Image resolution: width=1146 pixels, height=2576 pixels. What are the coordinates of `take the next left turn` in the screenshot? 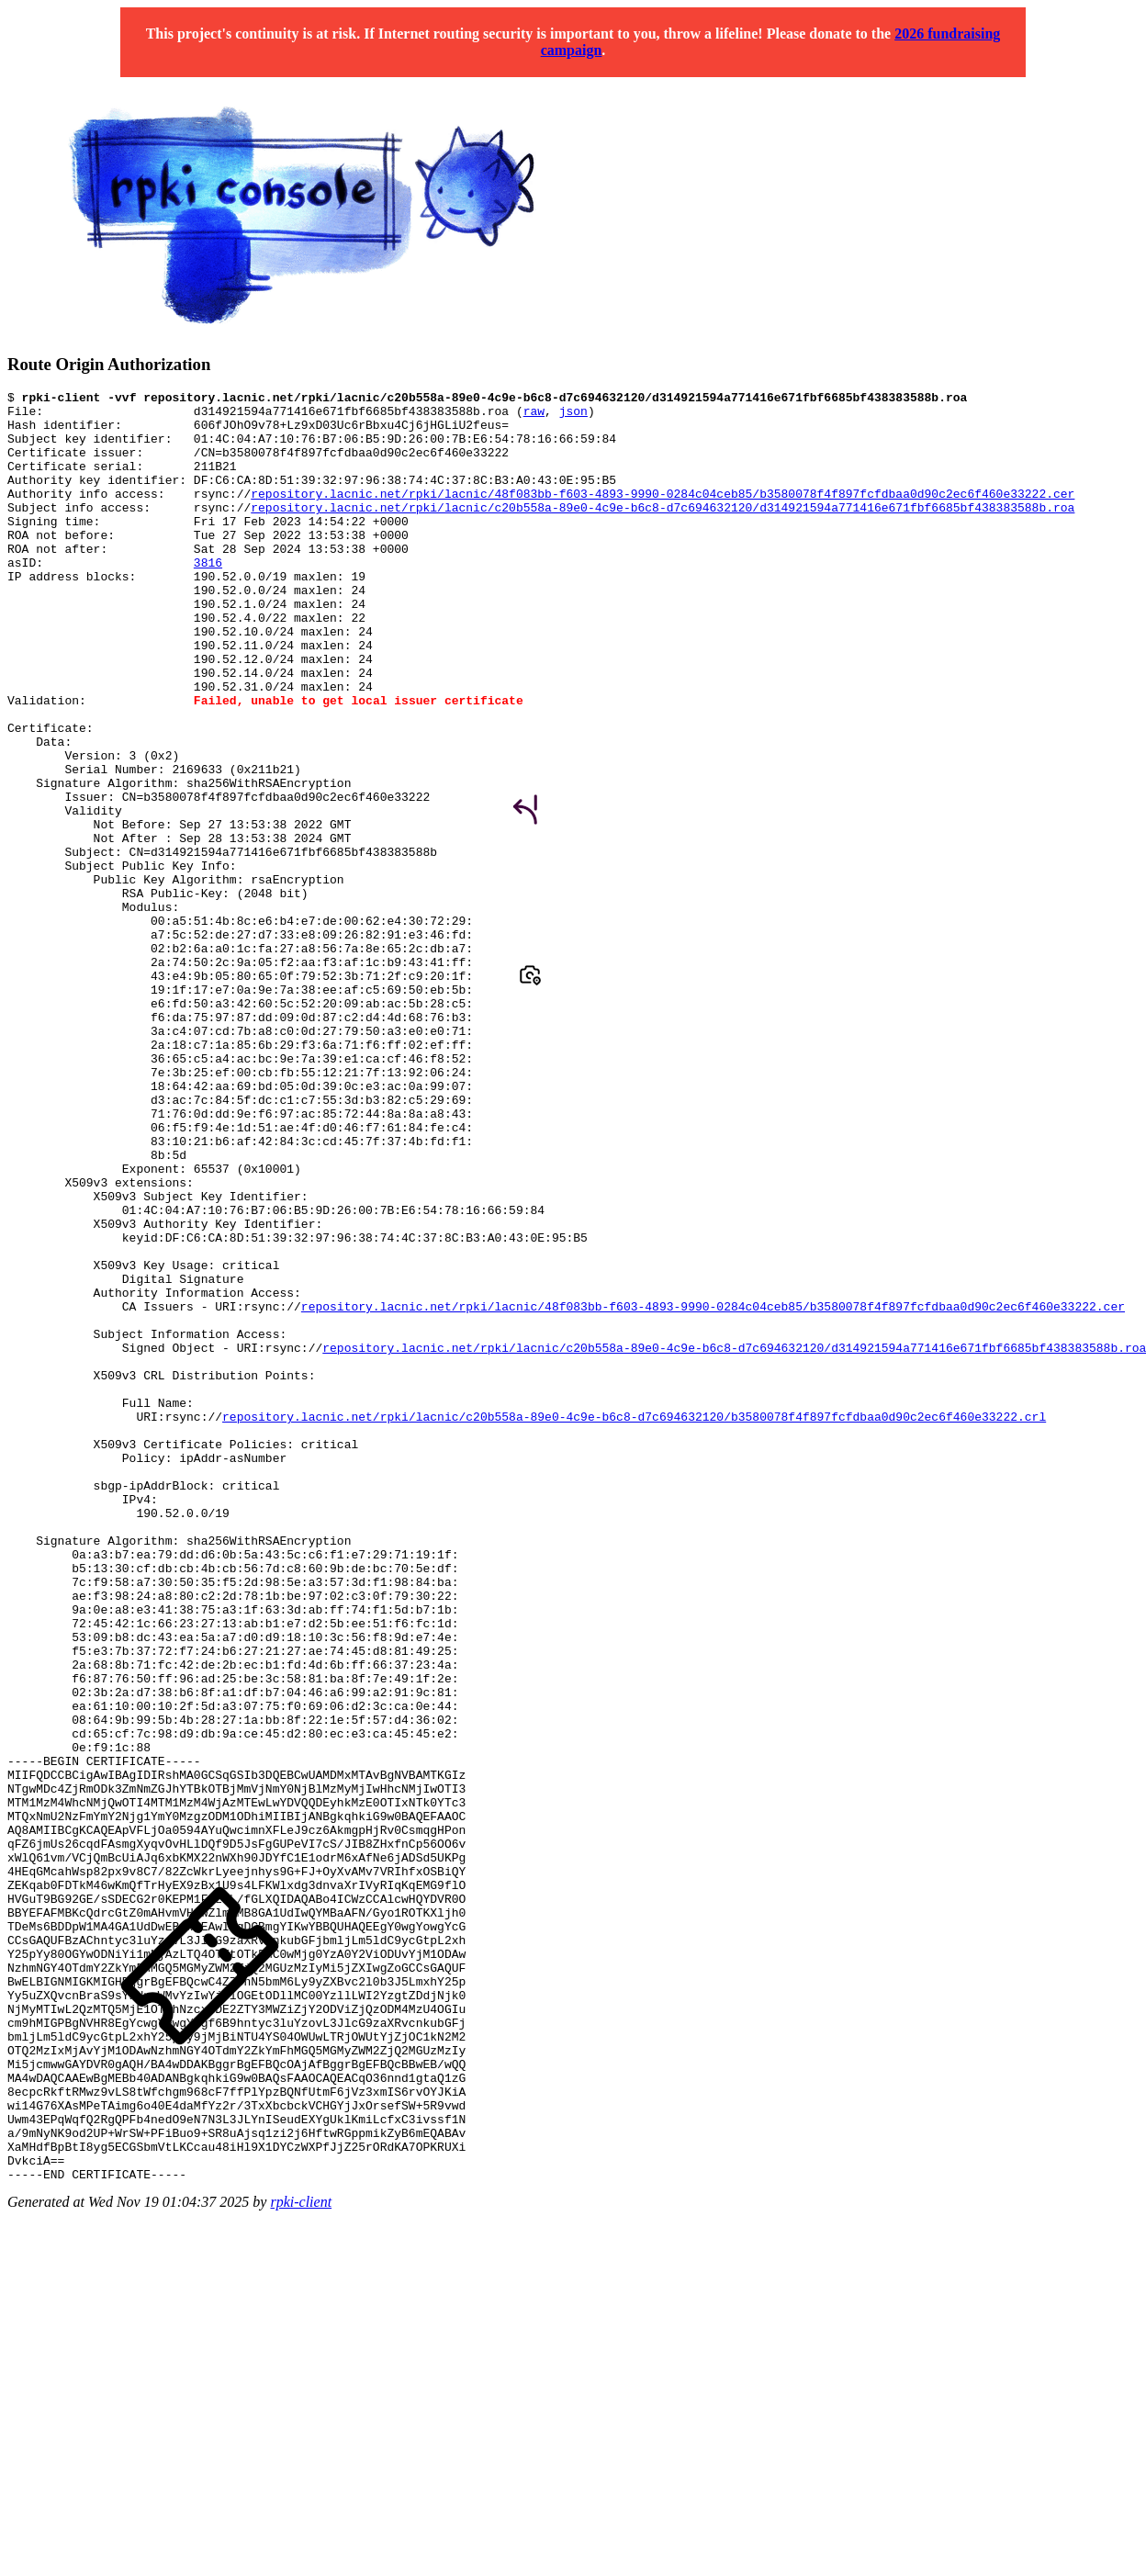 It's located at (526, 809).